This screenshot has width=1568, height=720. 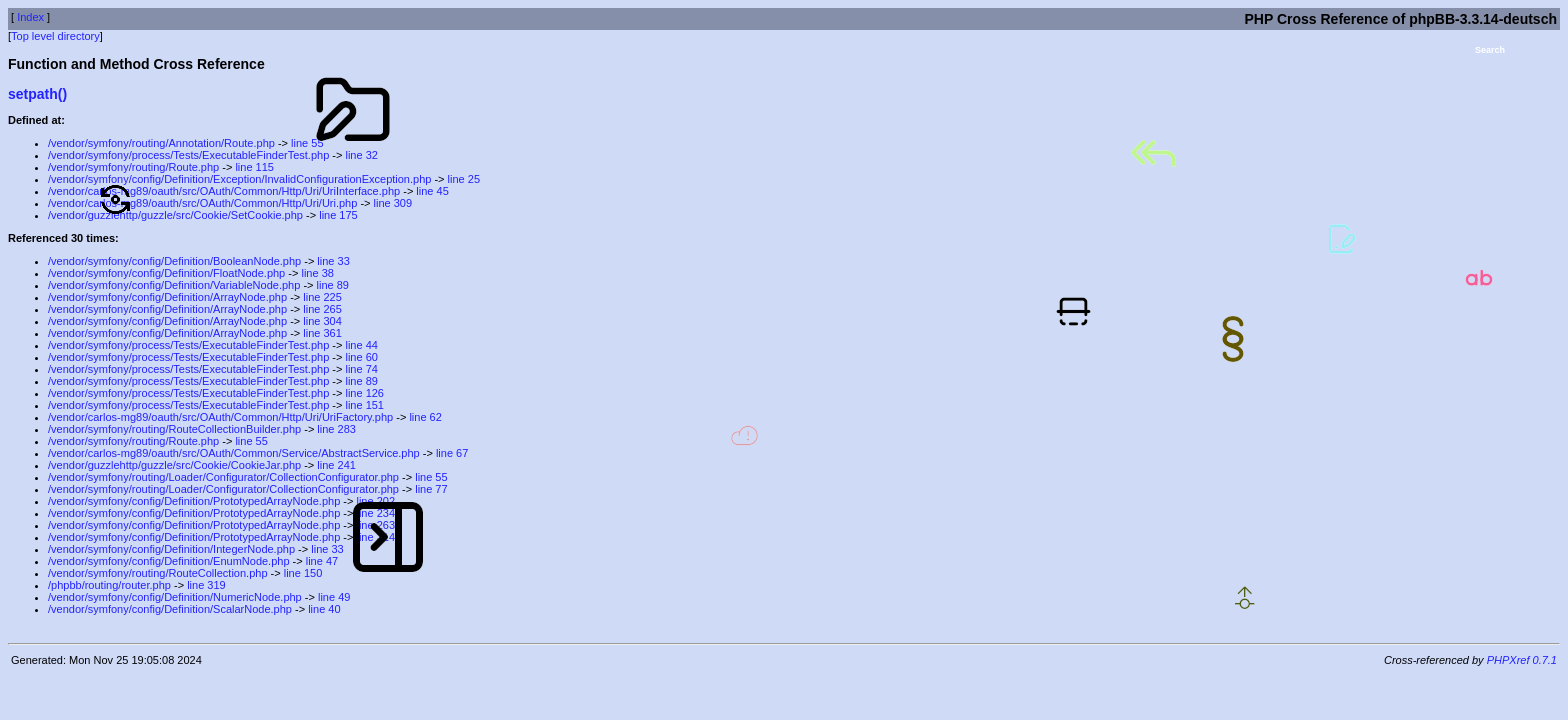 I want to click on toggle horizontal layout or orientation, so click(x=1073, y=311).